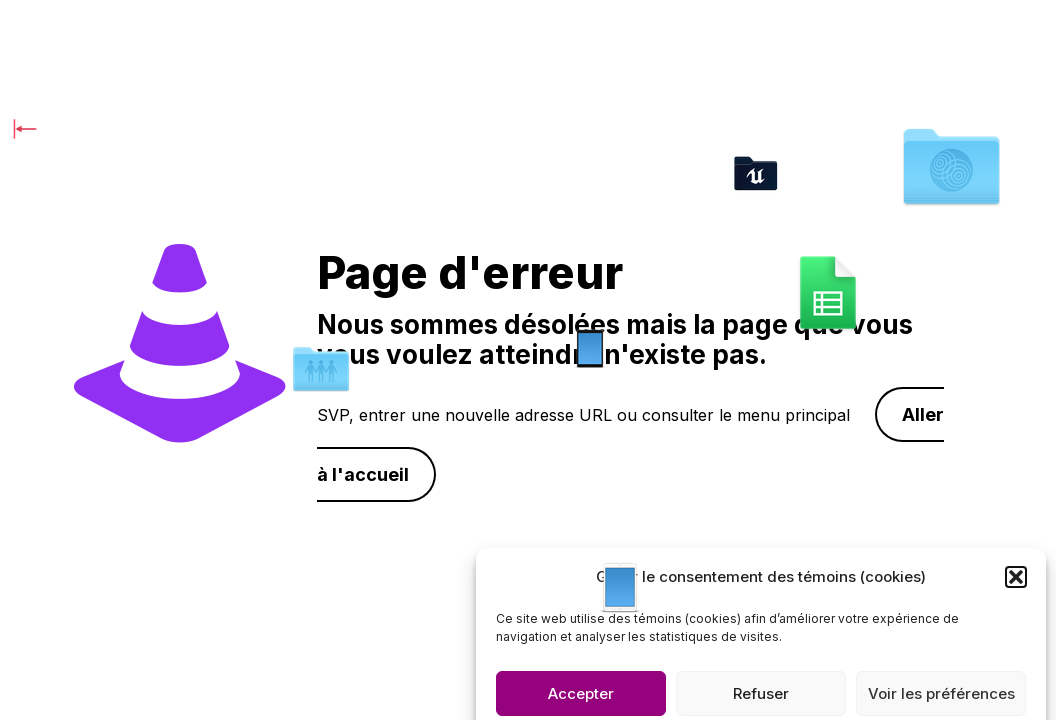 This screenshot has height=720, width=1056. I want to click on go to the first item in a list or sequence, so click(25, 129).